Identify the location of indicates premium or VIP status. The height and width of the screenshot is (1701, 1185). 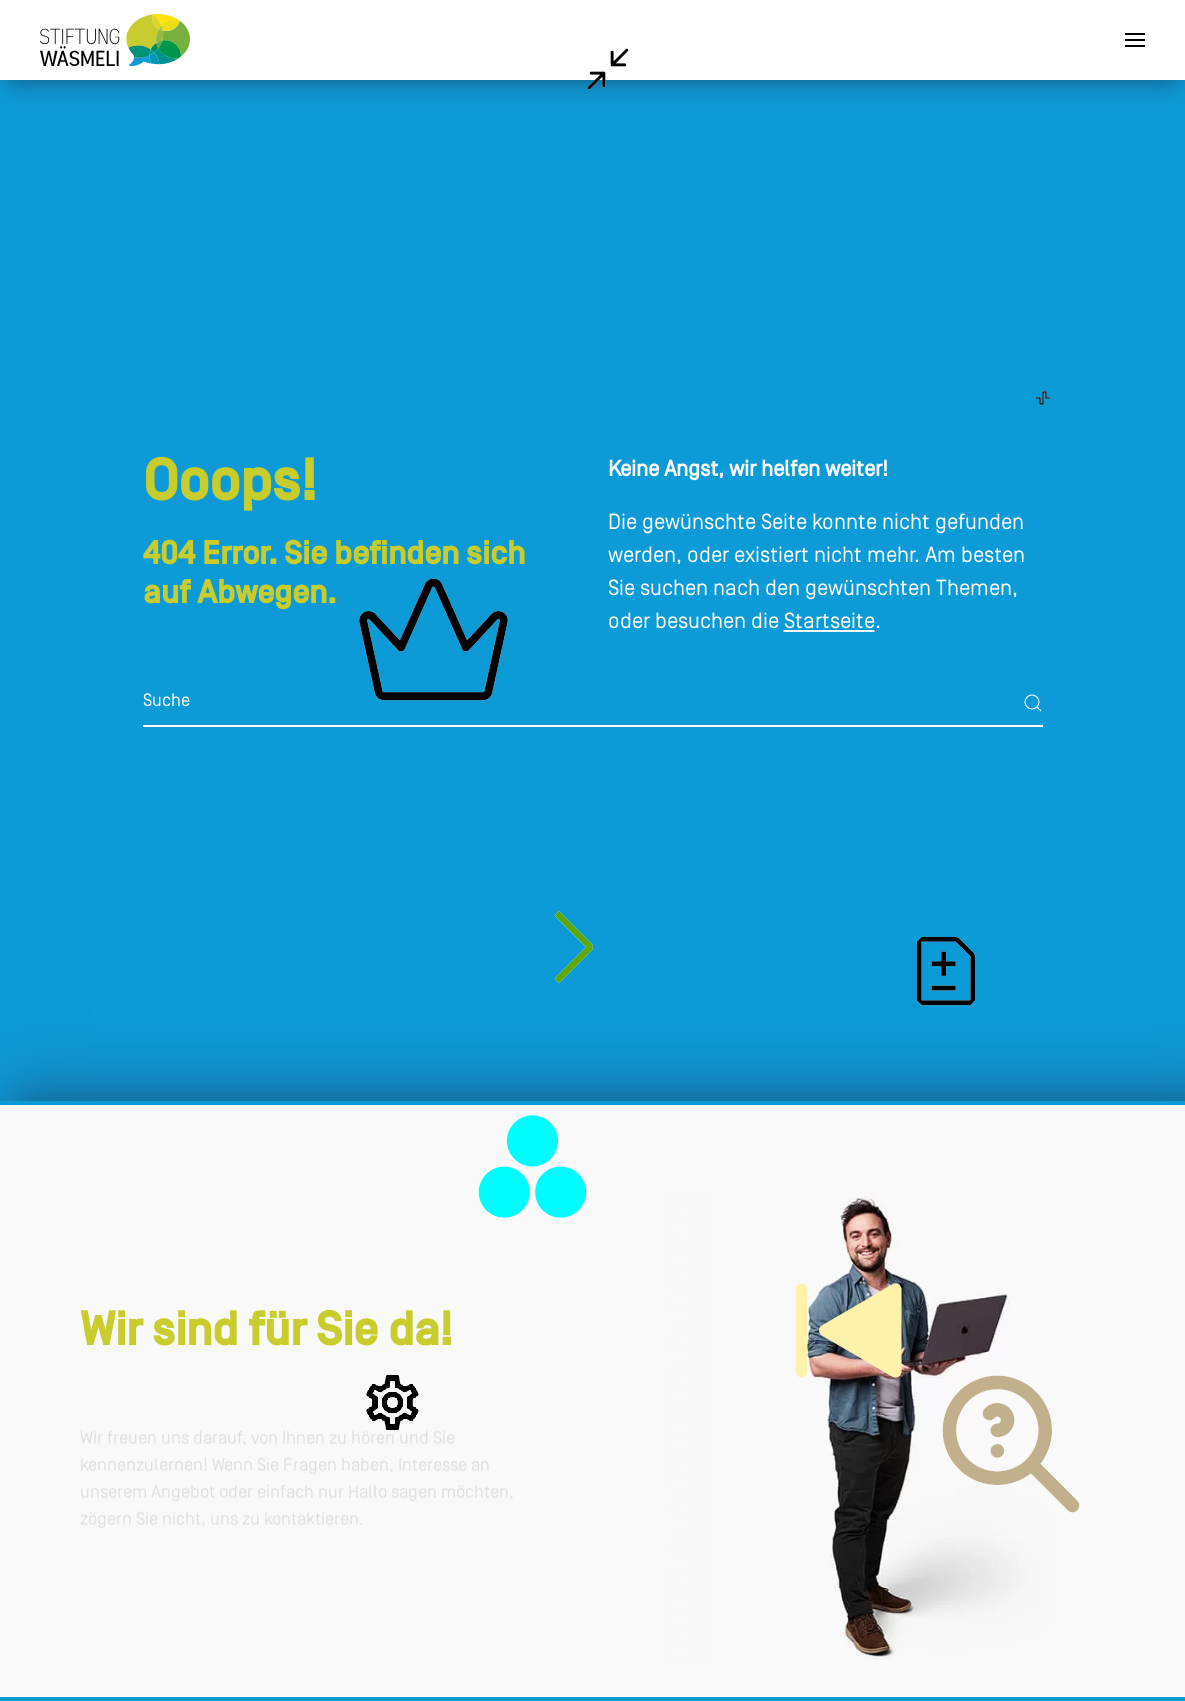
(433, 647).